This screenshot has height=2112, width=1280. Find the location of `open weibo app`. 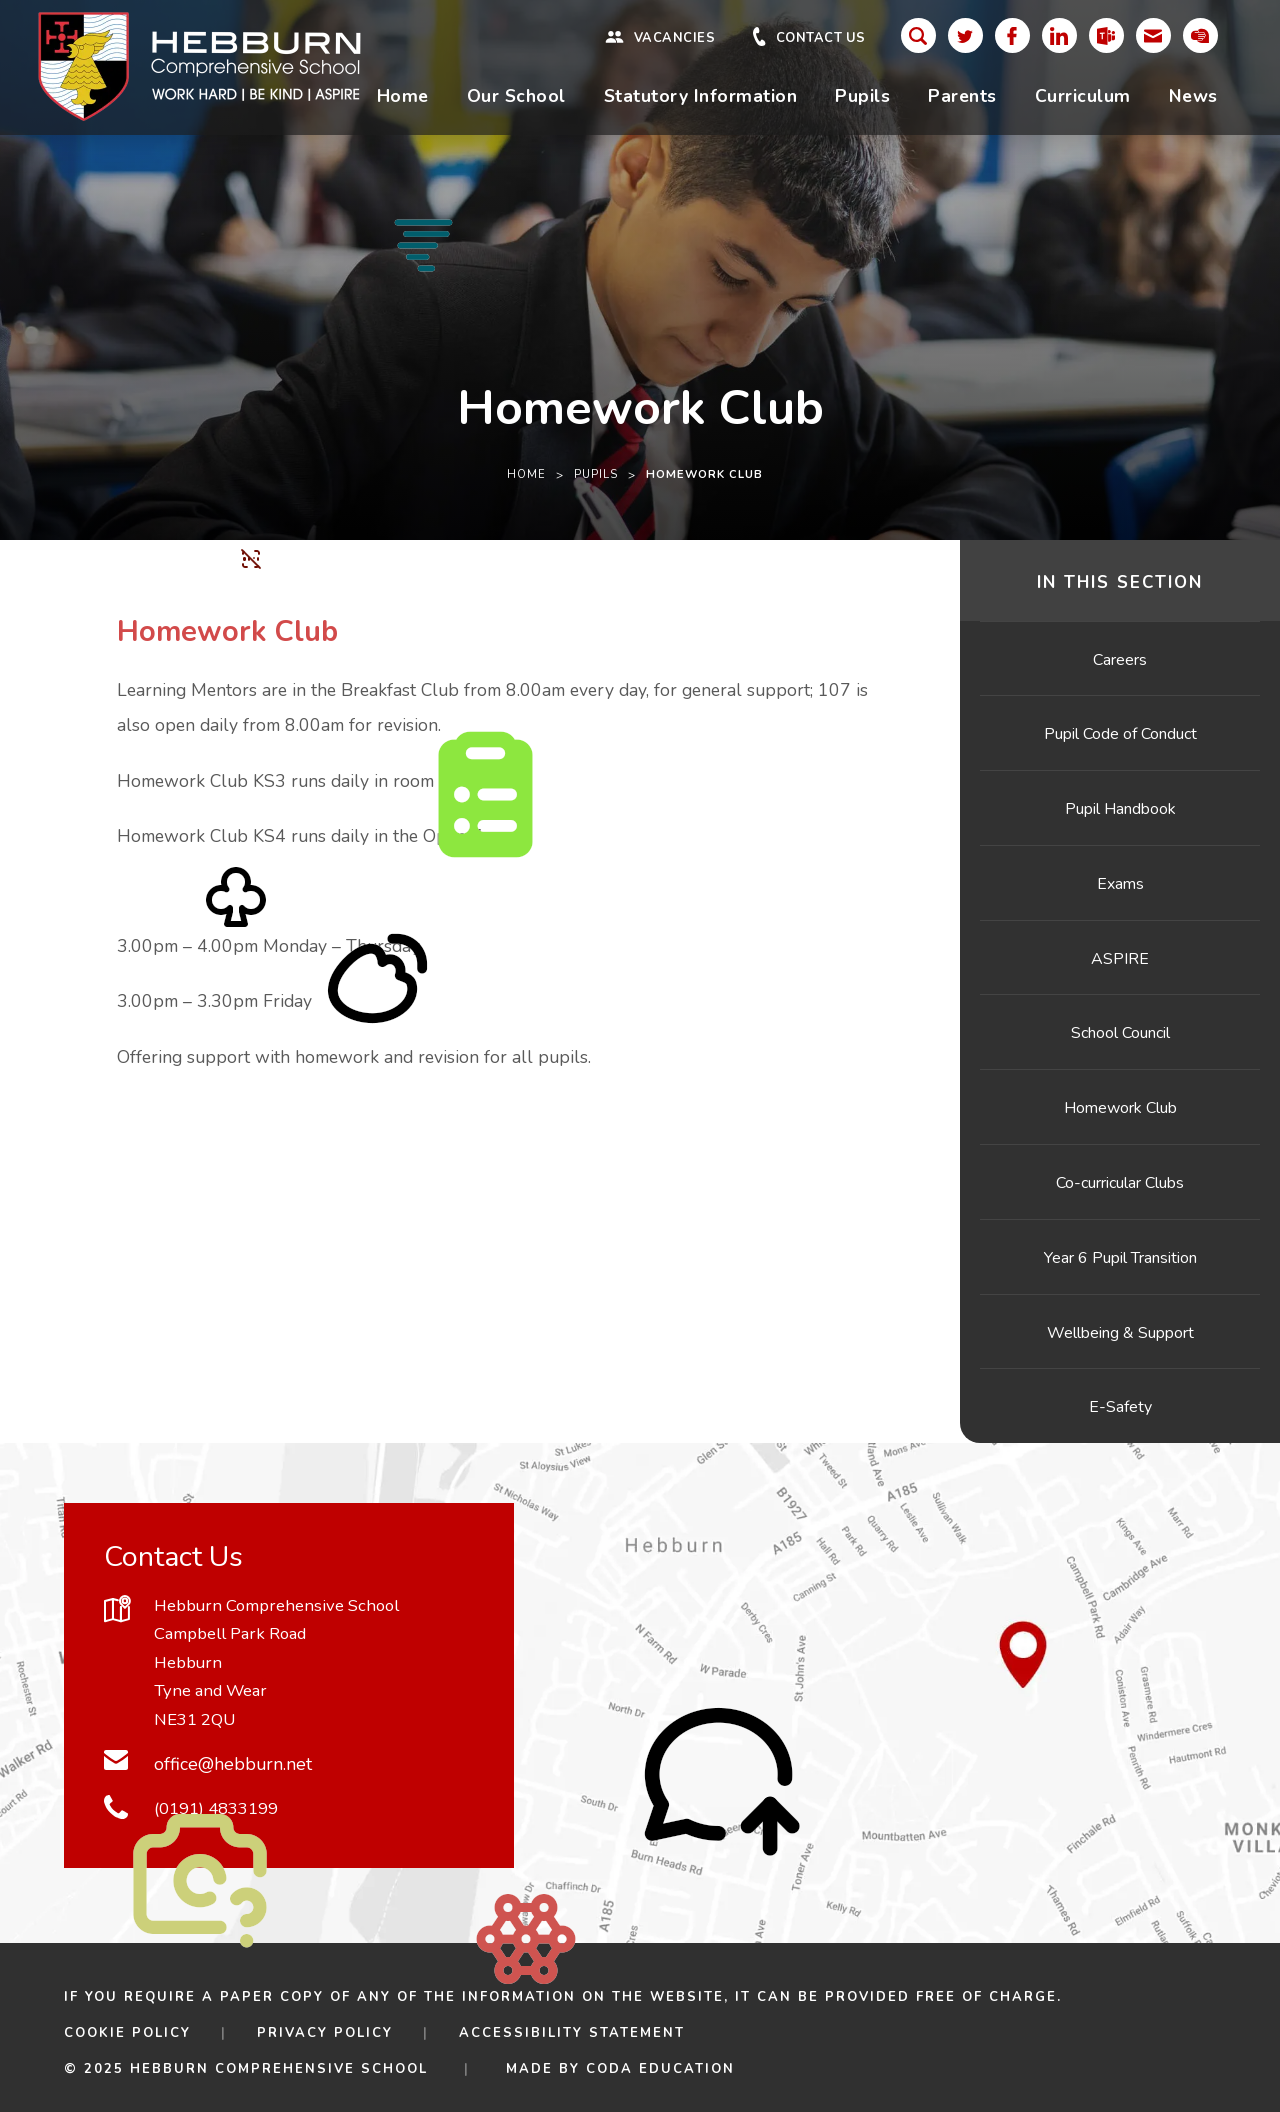

open weibo app is located at coordinates (377, 978).